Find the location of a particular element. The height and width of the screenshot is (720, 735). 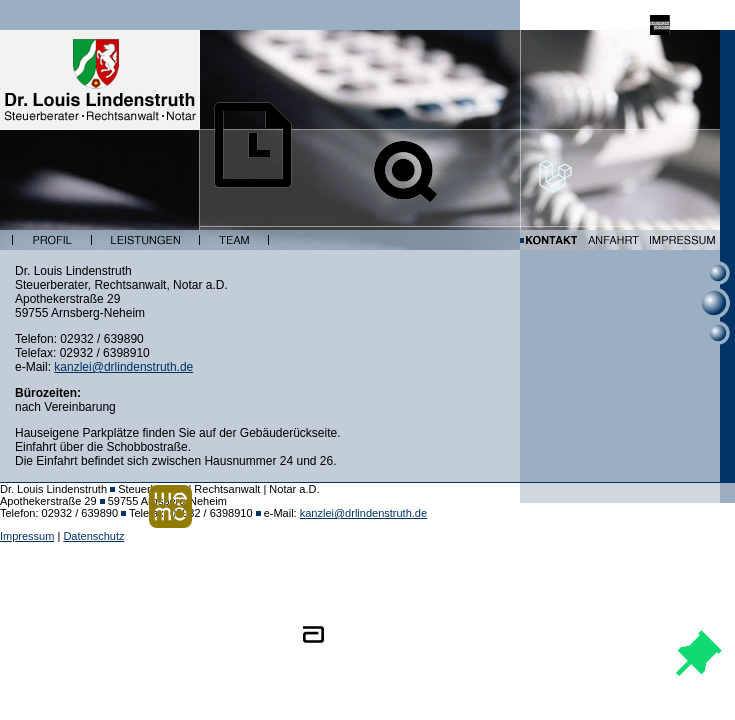

pay with American Express is located at coordinates (660, 25).